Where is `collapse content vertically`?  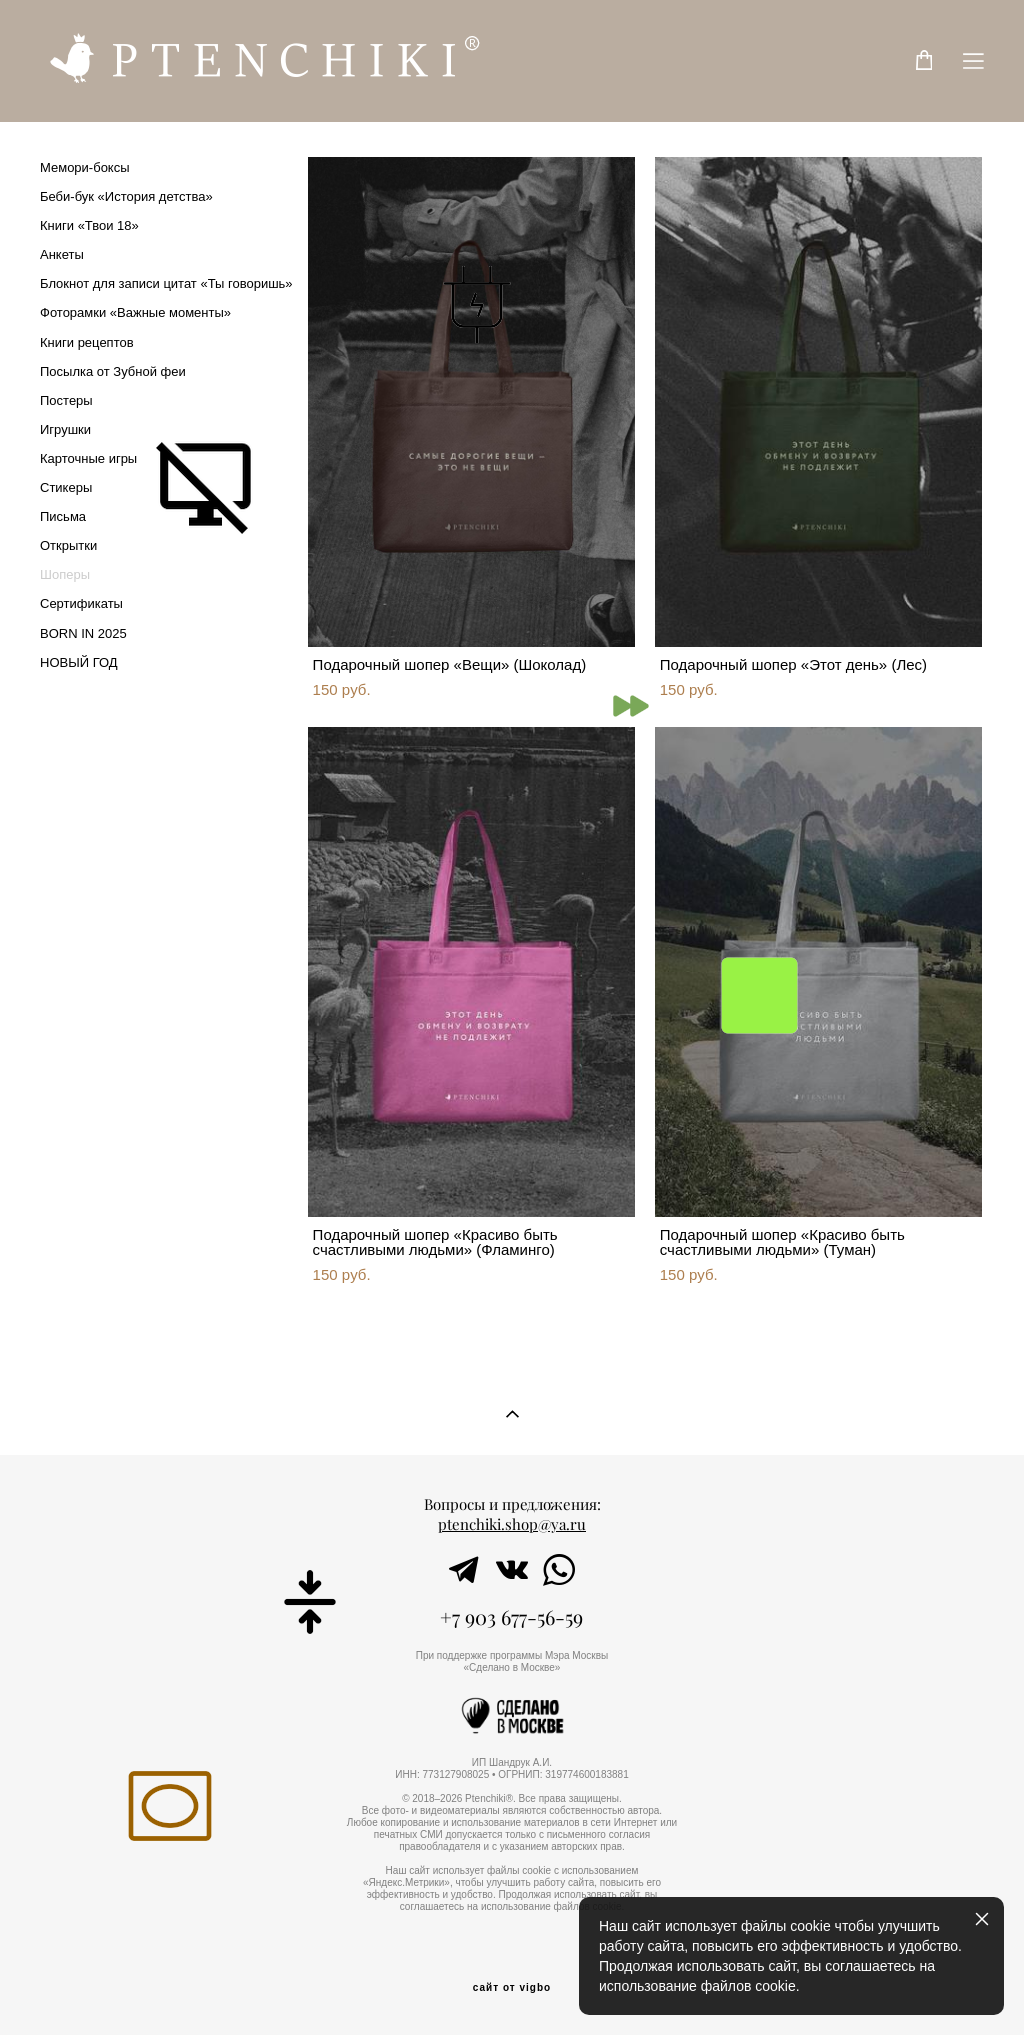
collapse content vertically is located at coordinates (310, 1602).